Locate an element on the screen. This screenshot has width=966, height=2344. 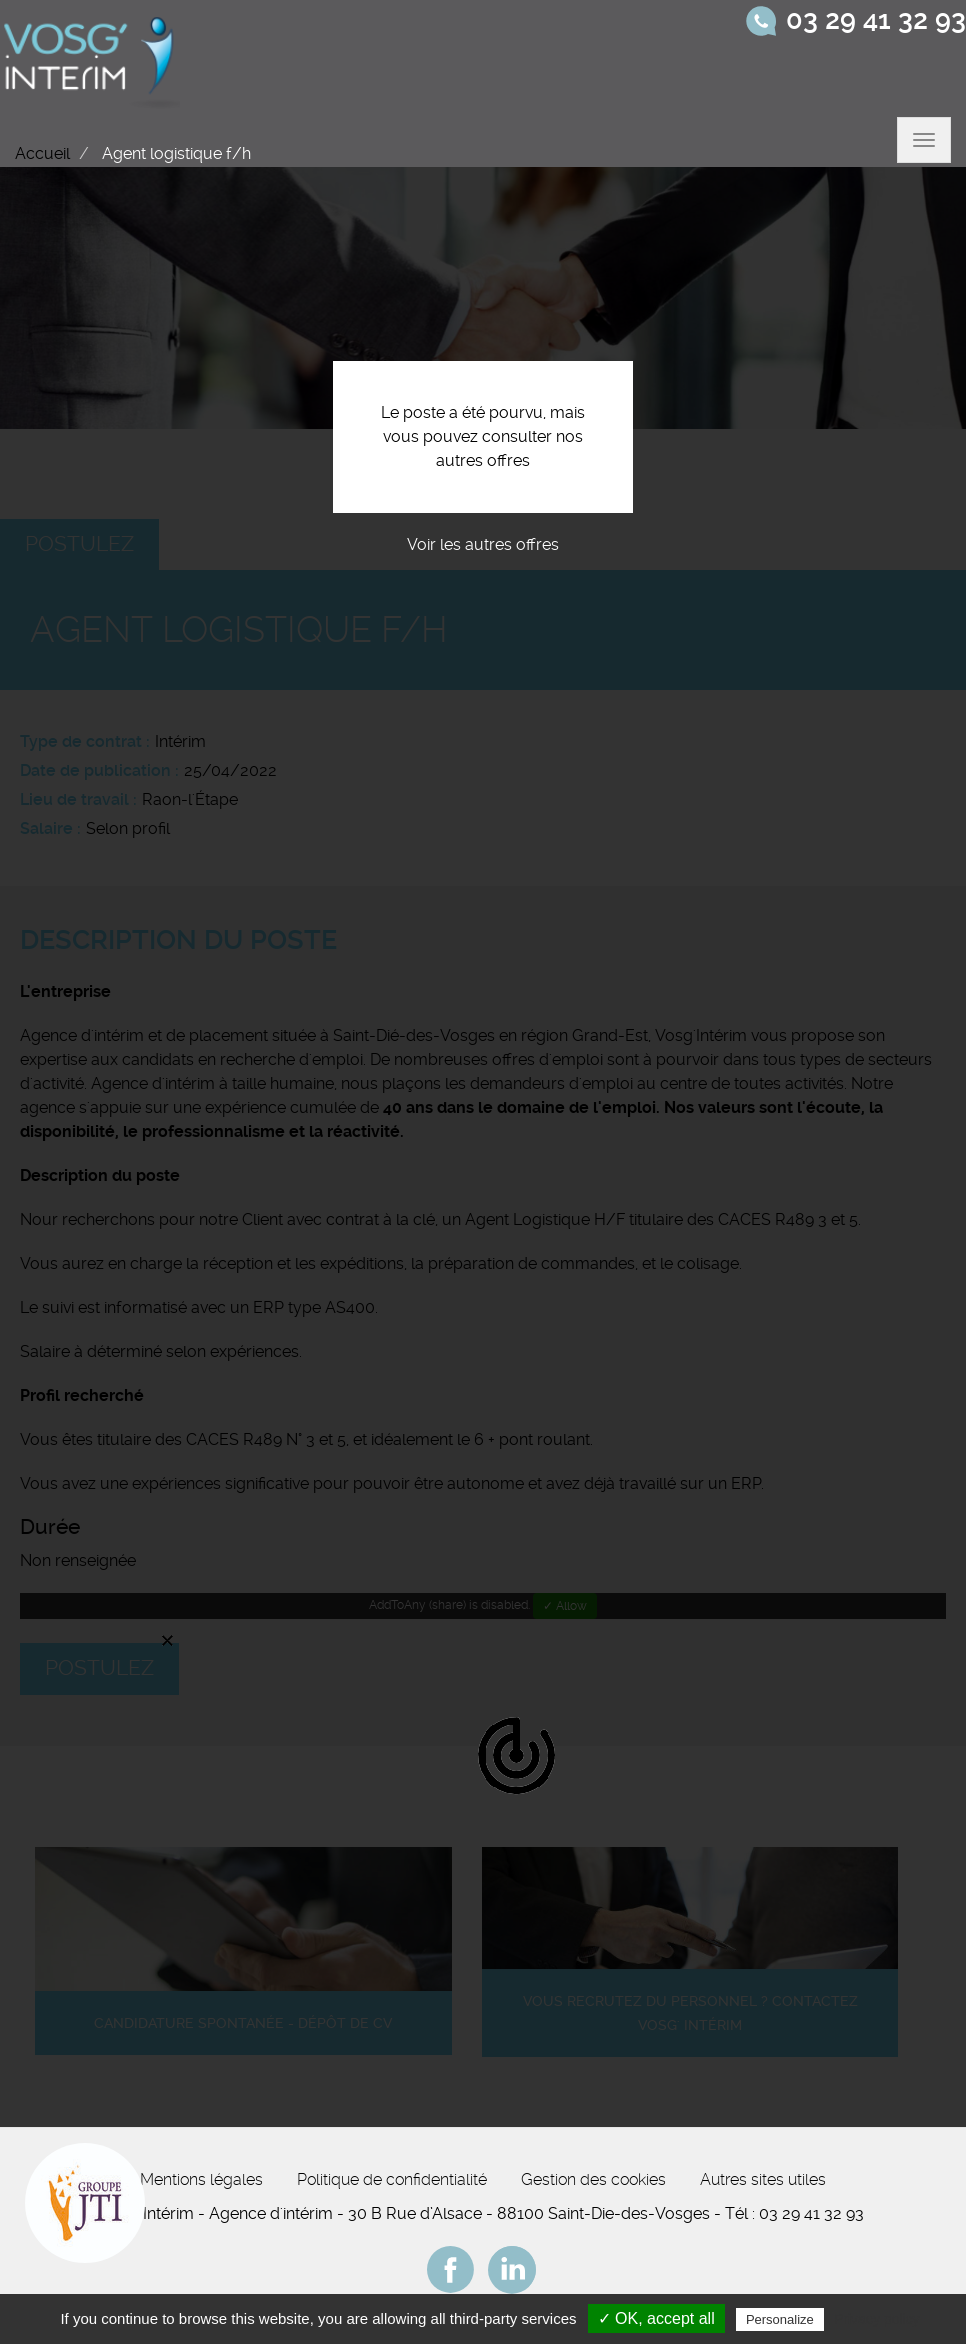
track changes or revisions in a document is located at coordinates (516, 1755).